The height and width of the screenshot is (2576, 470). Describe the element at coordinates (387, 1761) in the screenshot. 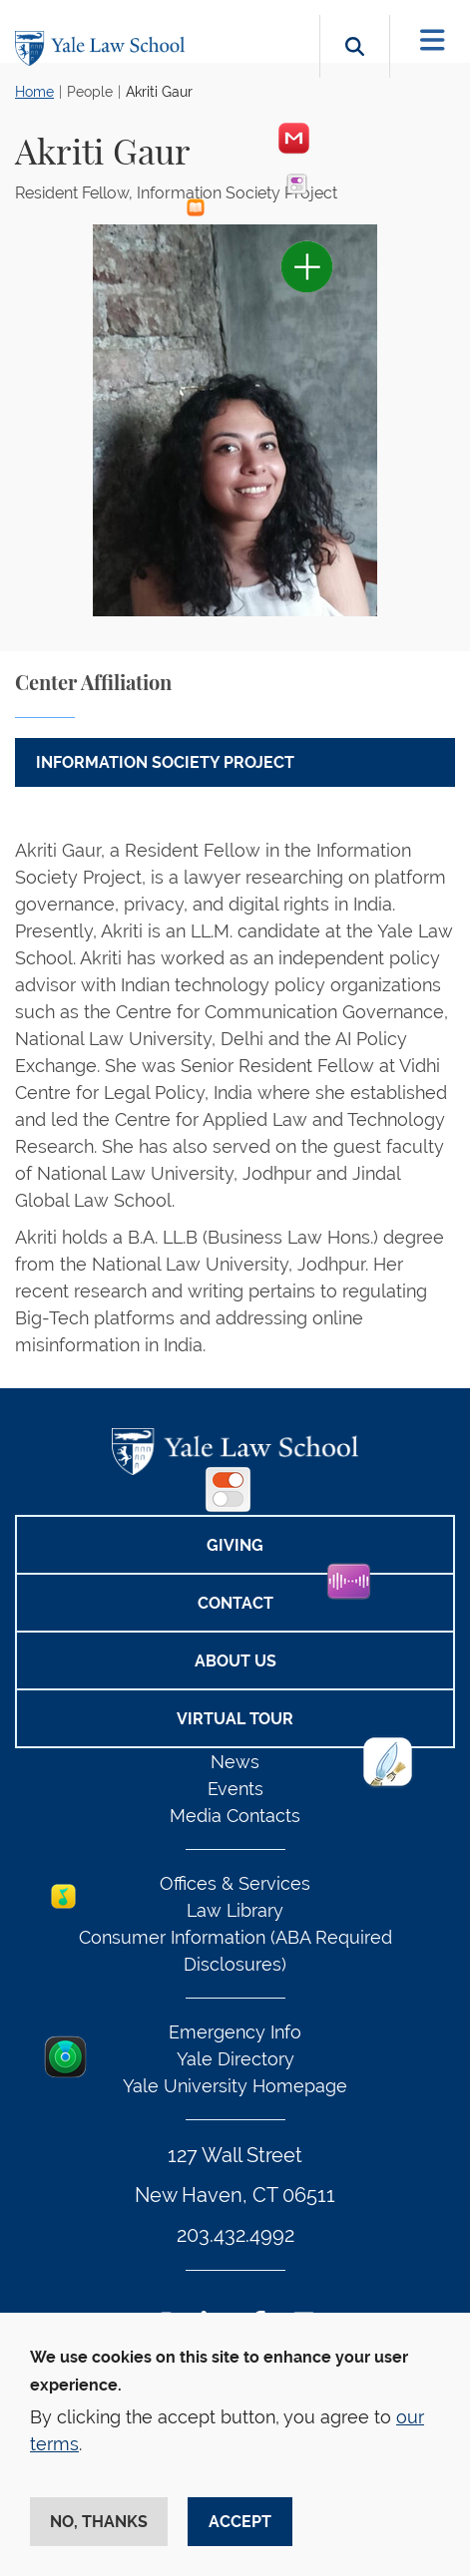

I see `open vara text editor app` at that location.